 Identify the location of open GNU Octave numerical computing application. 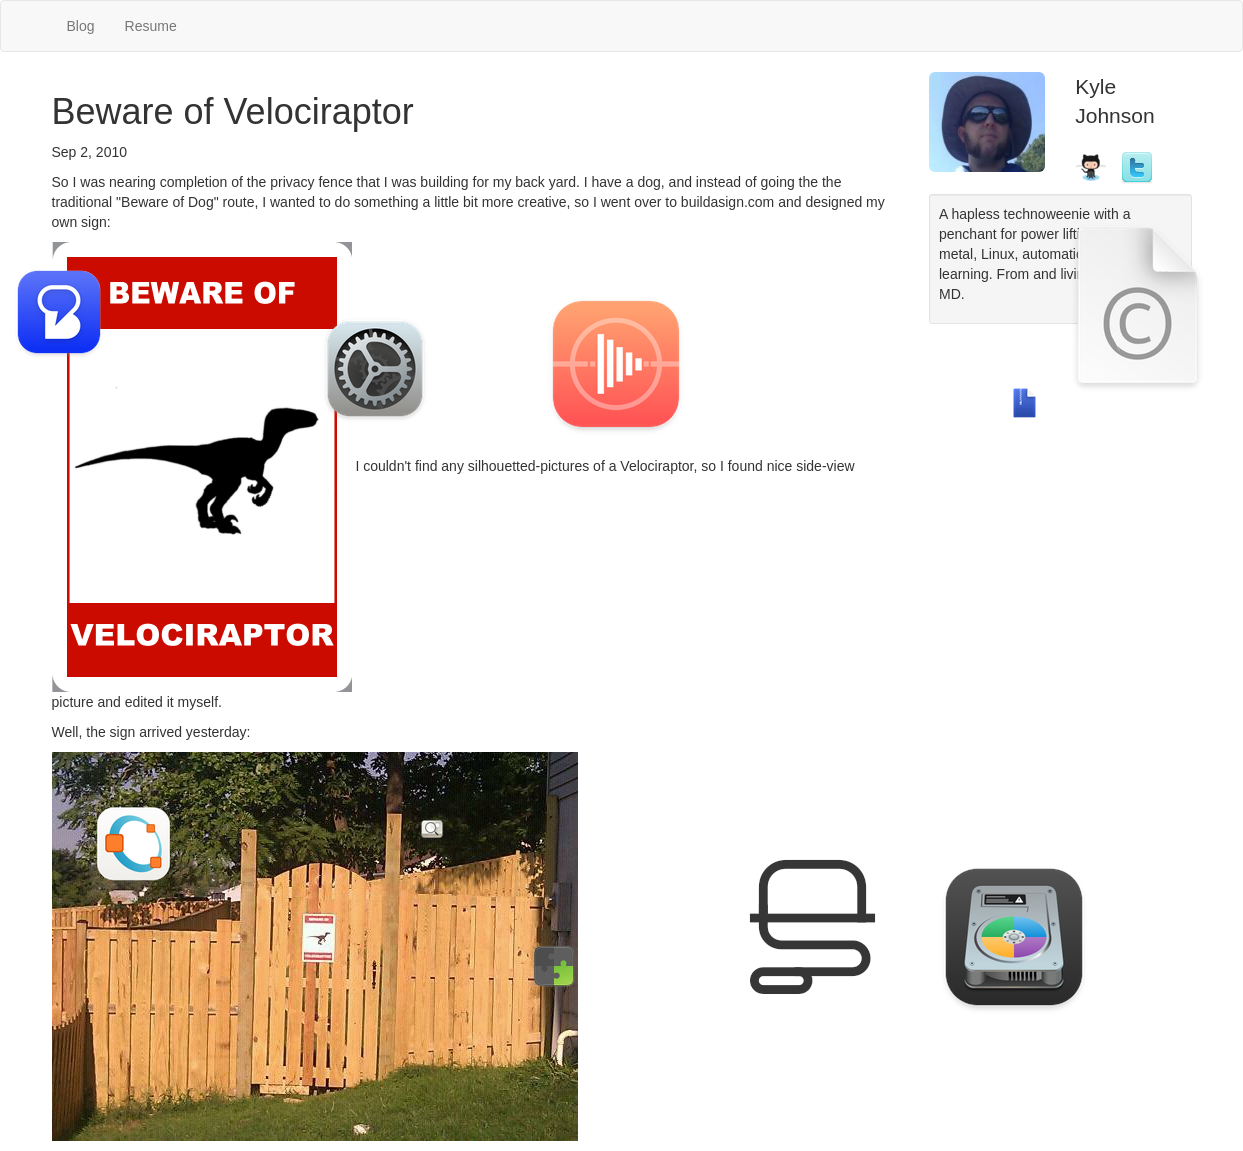
(133, 842).